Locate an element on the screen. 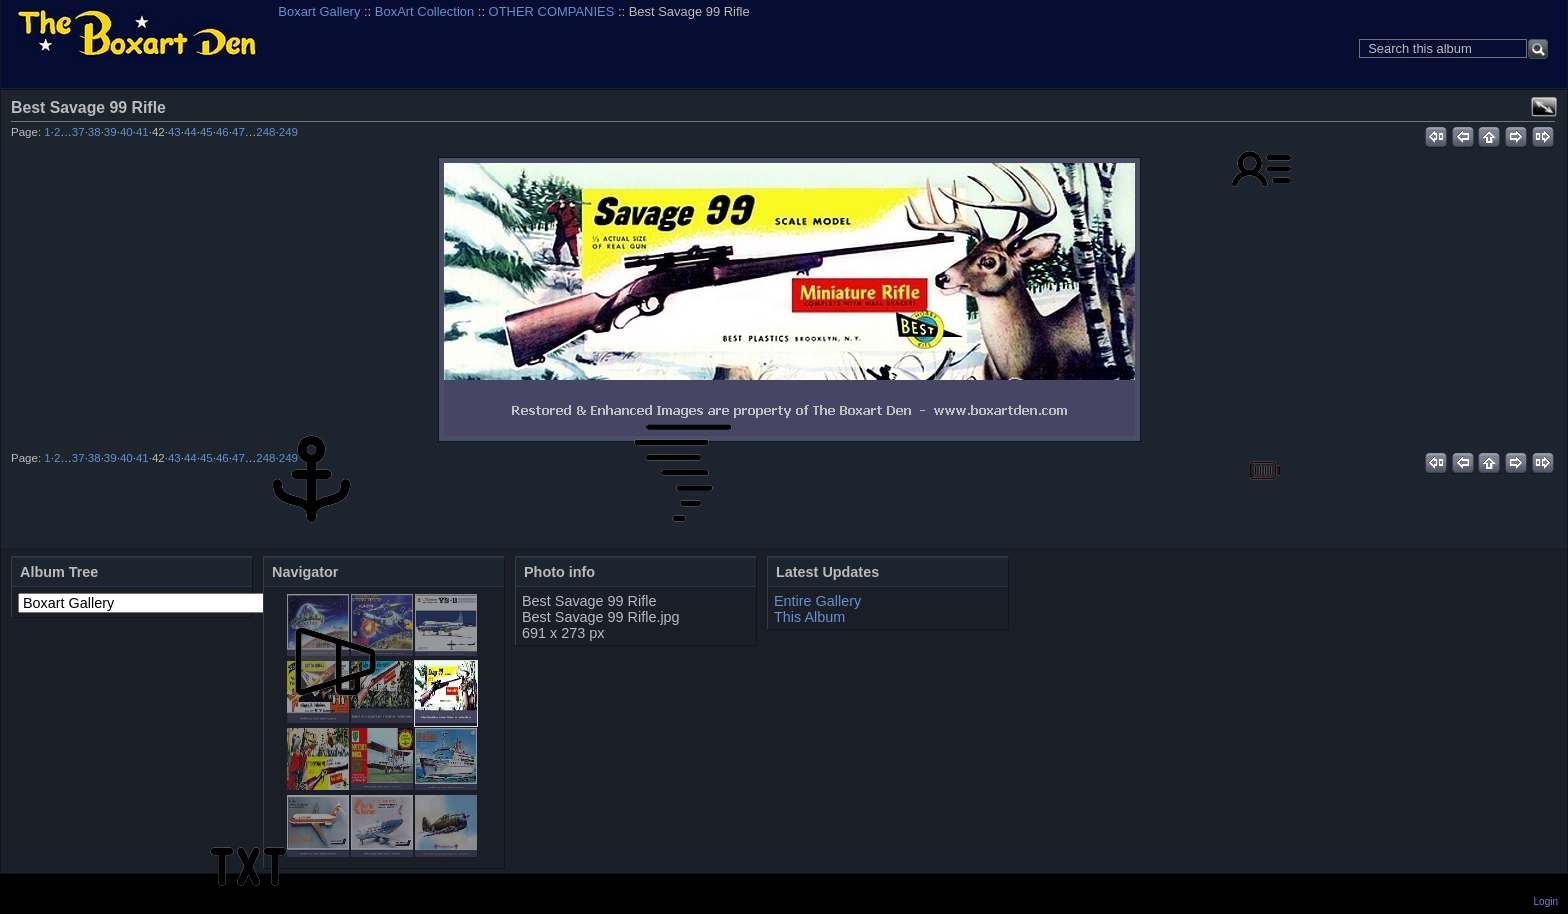  indicates battery is fully charged is located at coordinates (1264, 470).